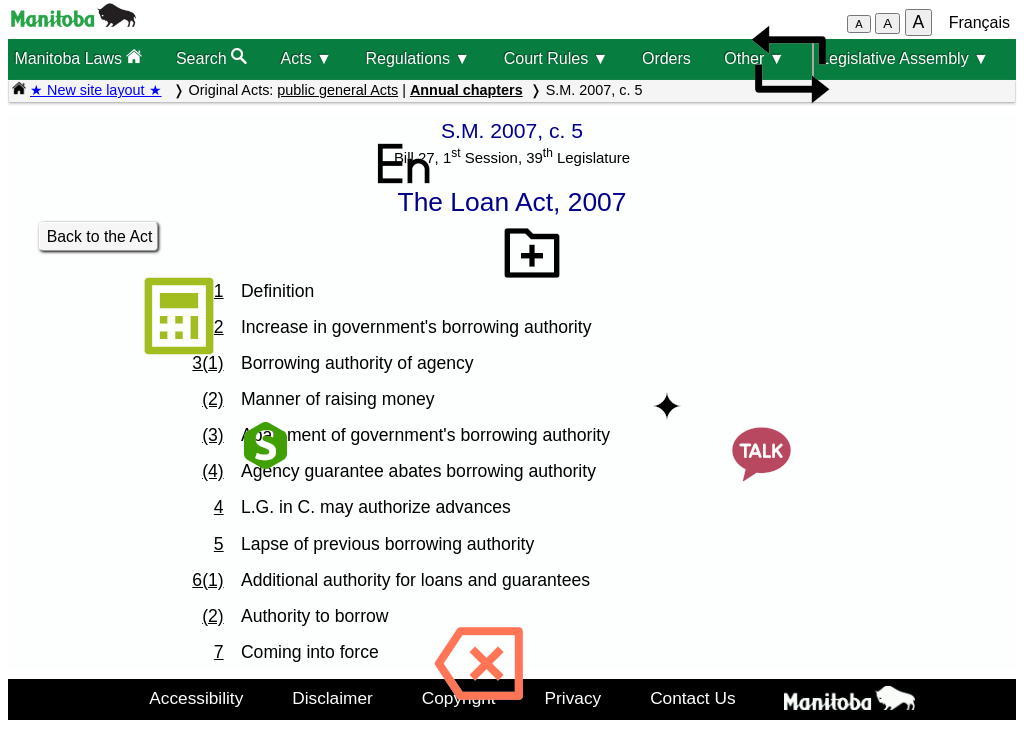  What do you see at coordinates (179, 316) in the screenshot?
I see `open calculator app` at bounding box center [179, 316].